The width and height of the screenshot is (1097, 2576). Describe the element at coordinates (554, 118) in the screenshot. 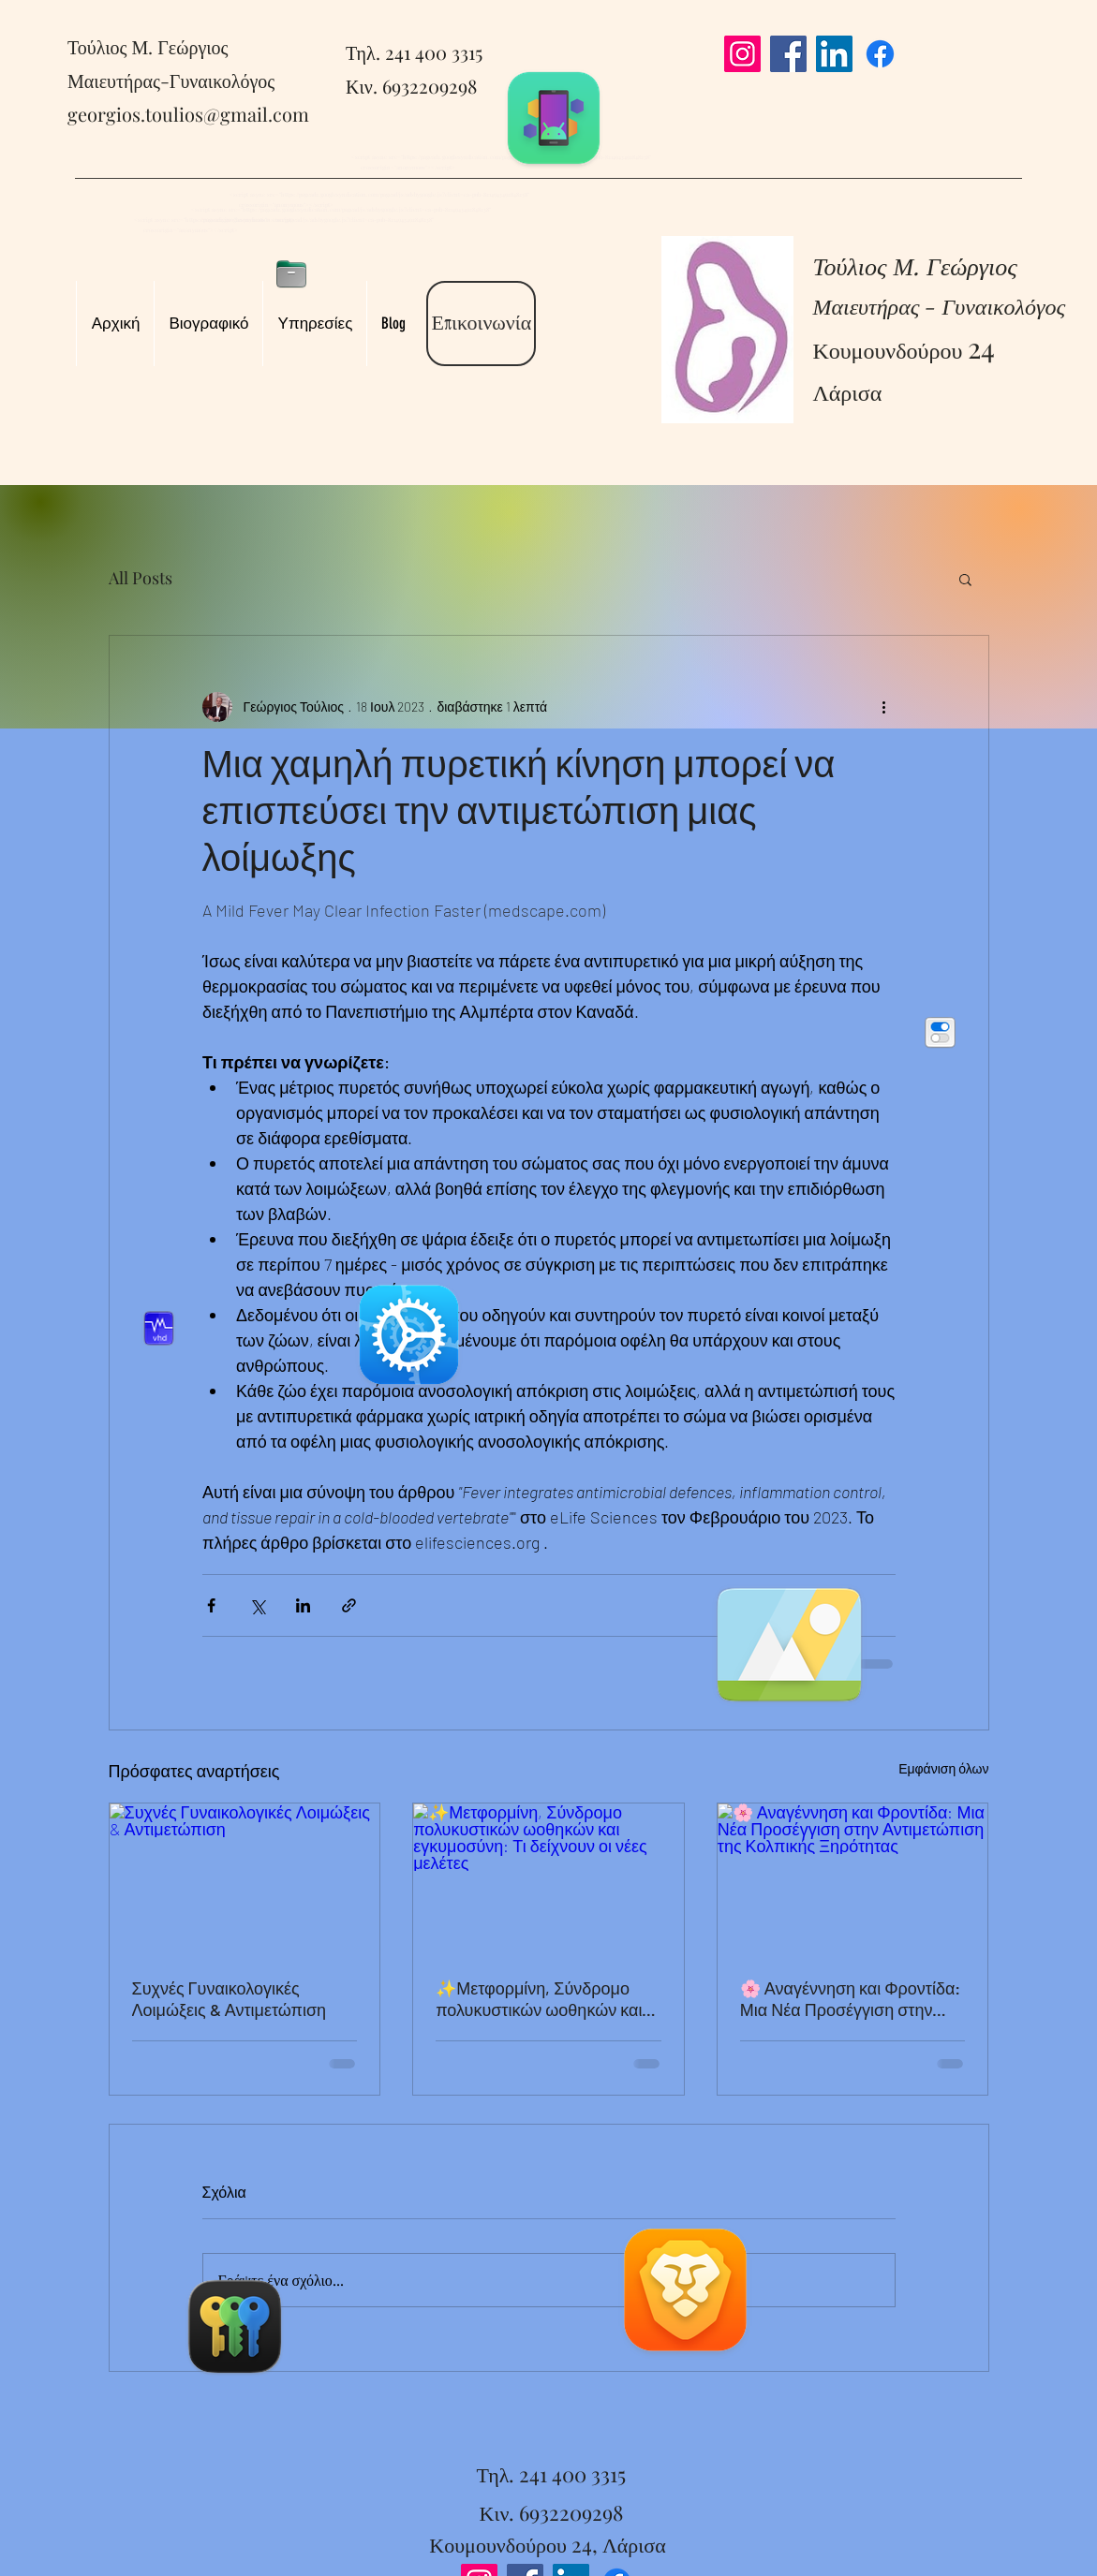

I see `launch guiscrcpy android screen mirroring app` at that location.